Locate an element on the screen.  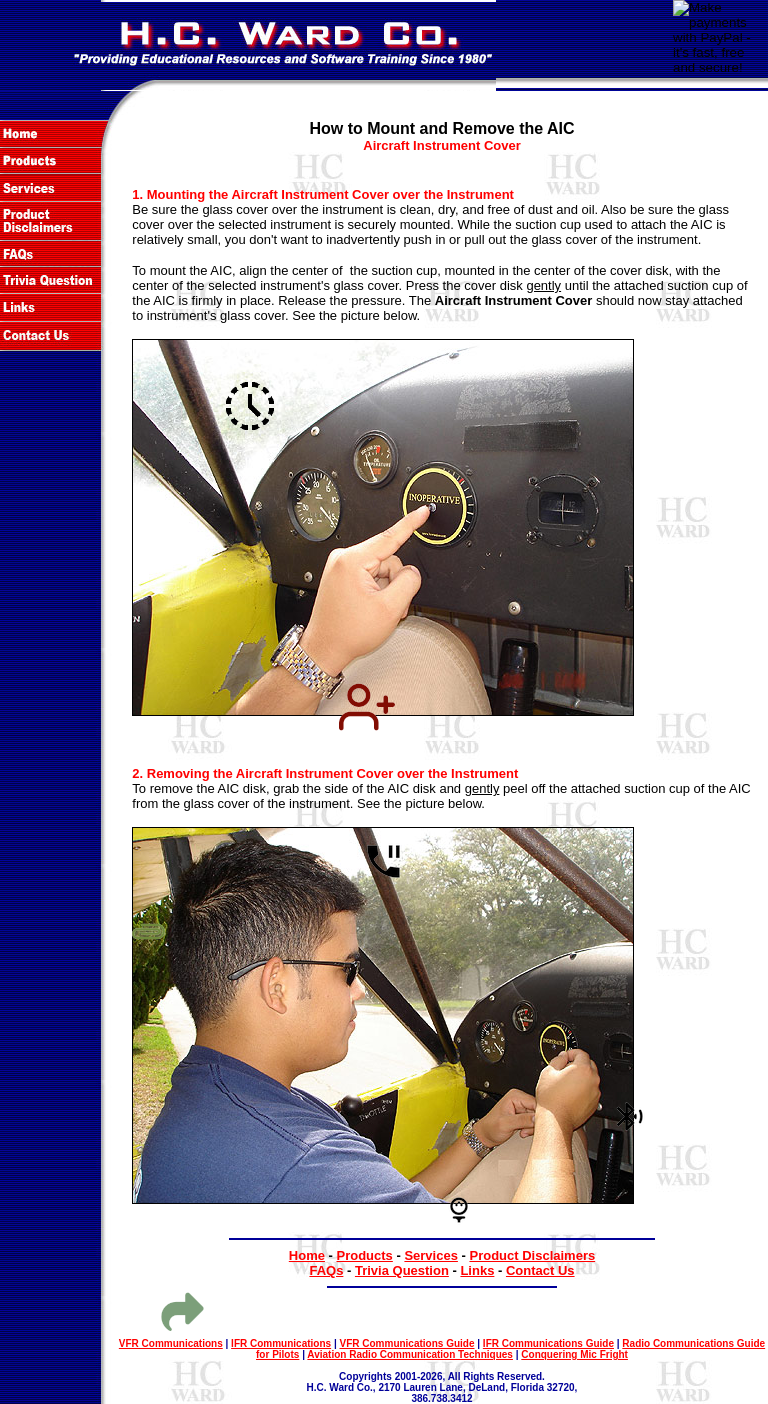
call on hold is located at coordinates (383, 861).